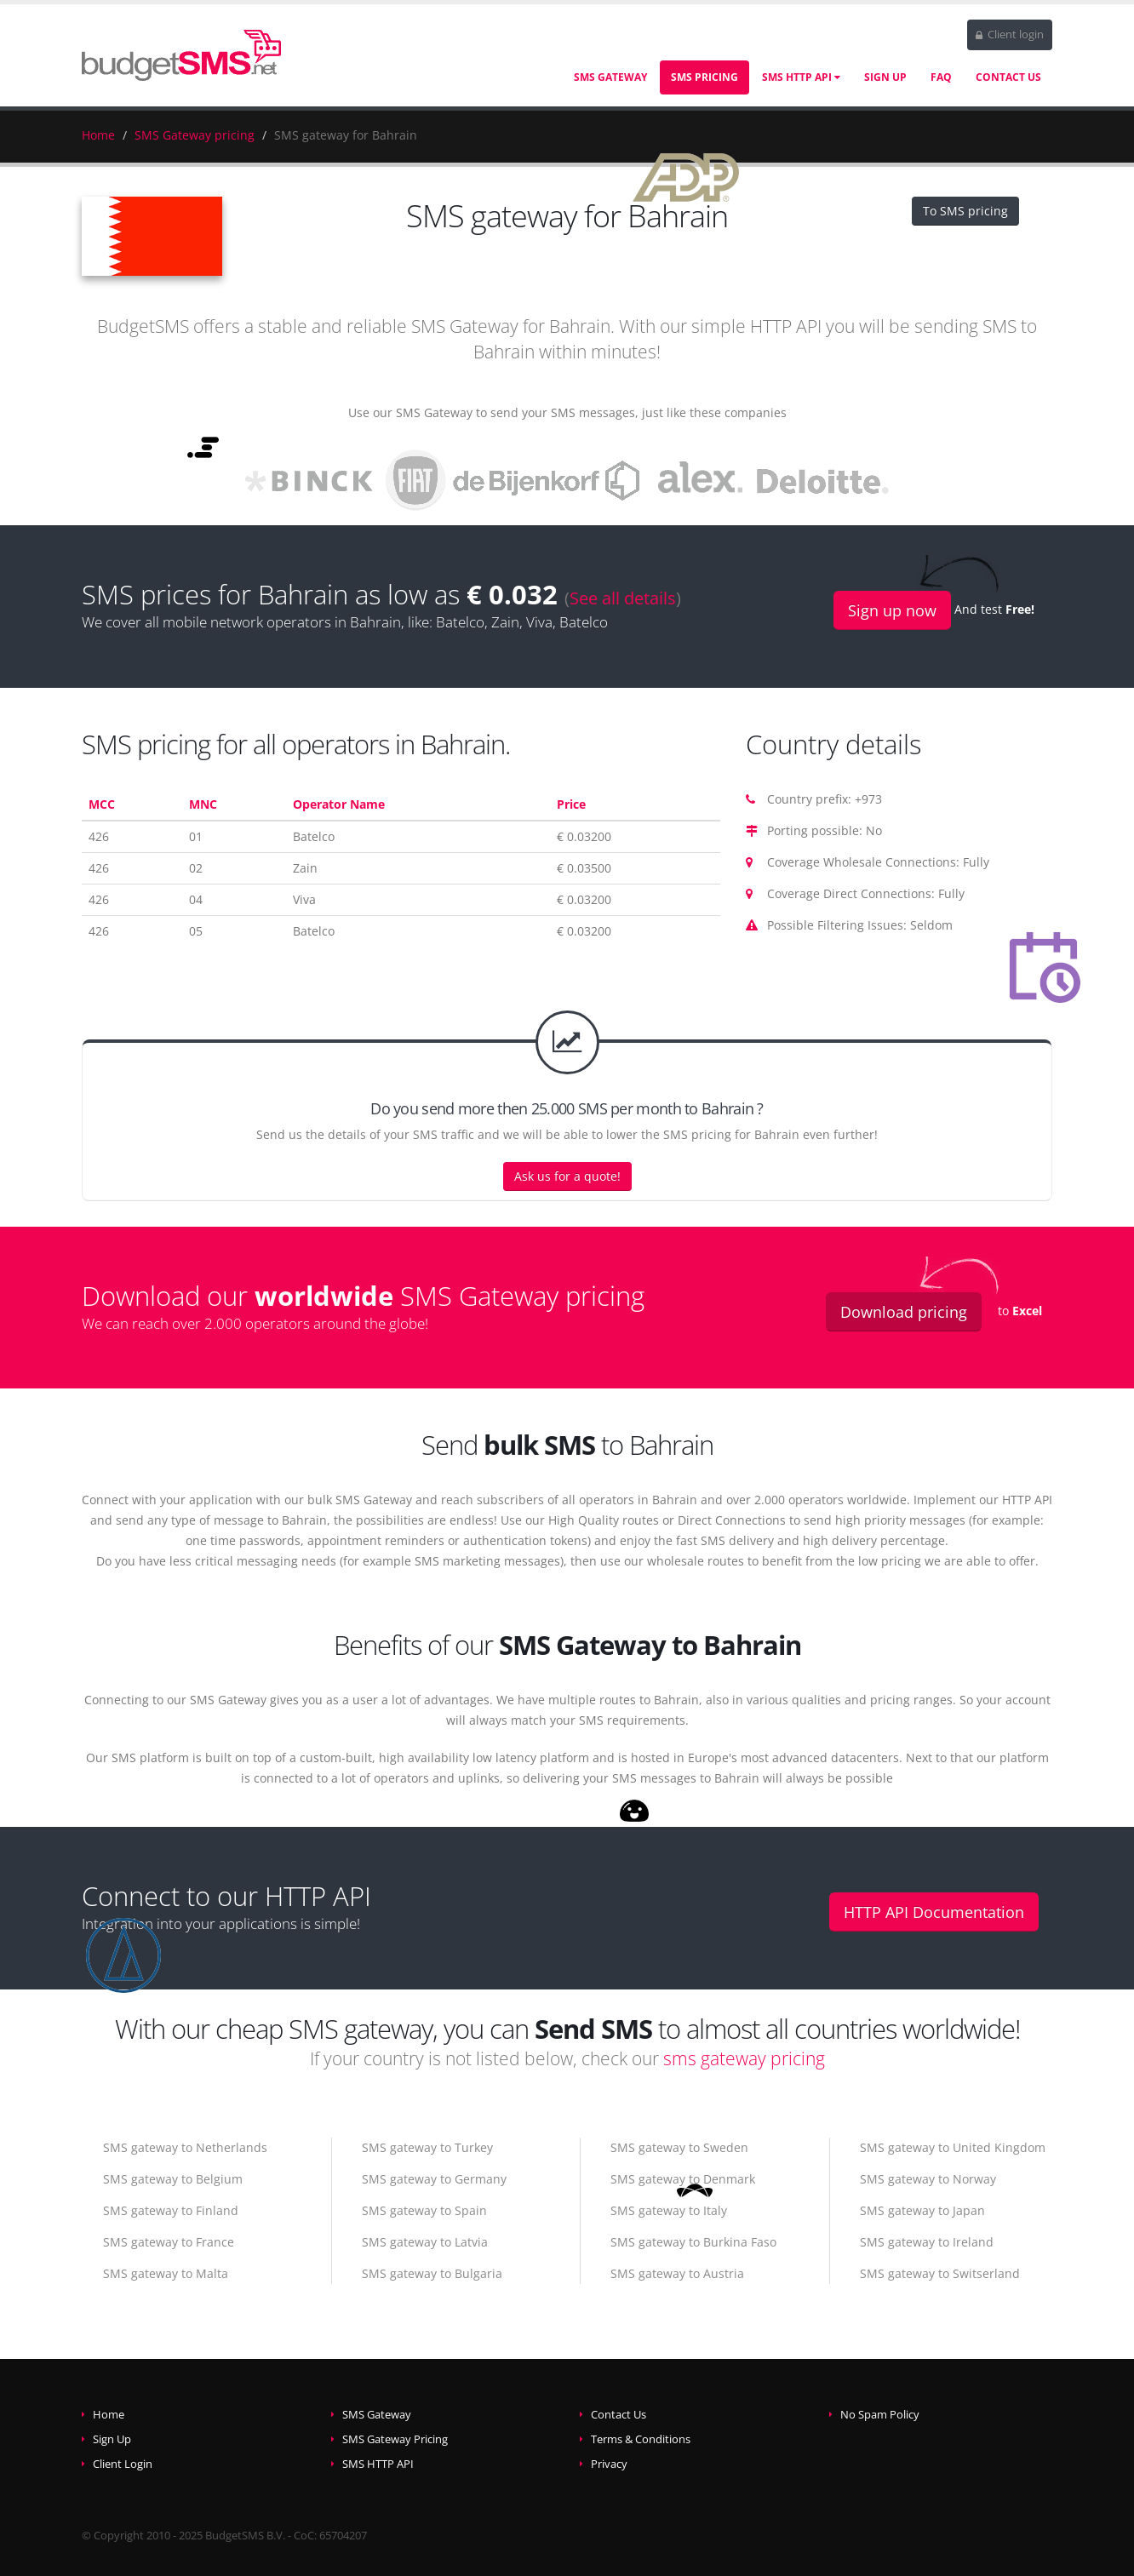 The width and height of the screenshot is (1134, 2576). I want to click on audio-technica brand logo, so click(123, 1955).